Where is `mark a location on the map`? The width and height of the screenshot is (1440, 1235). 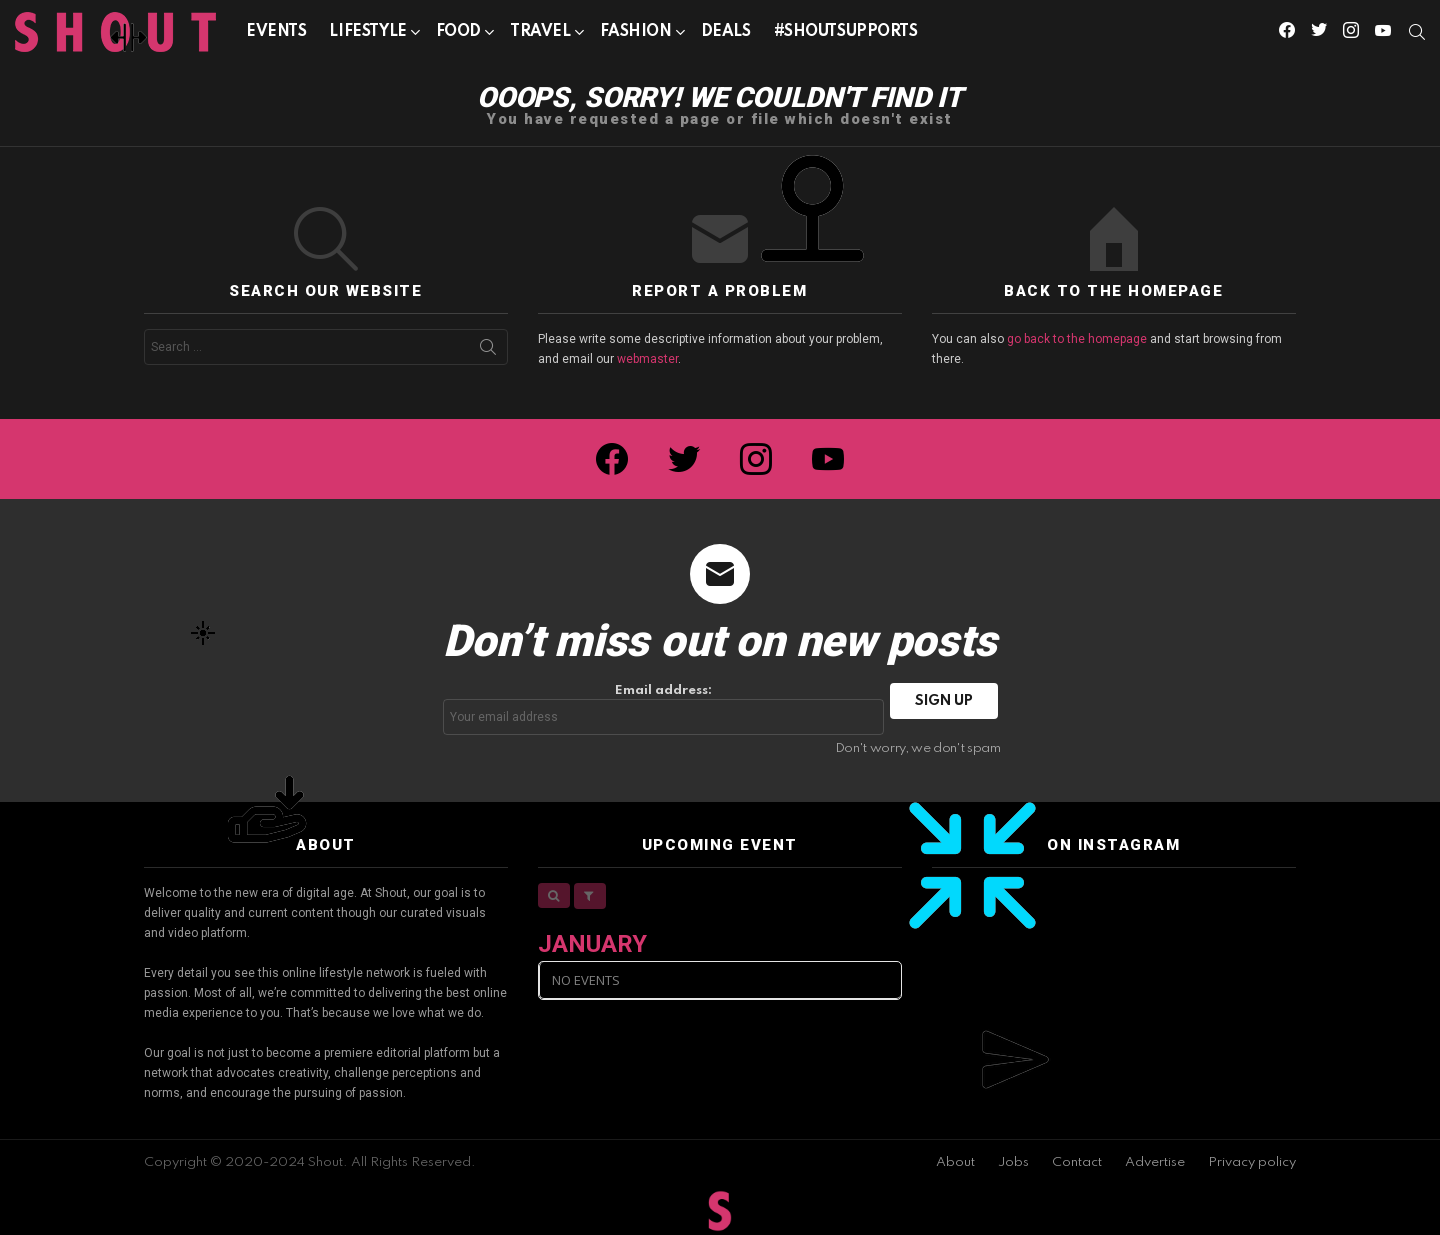 mark a location on the map is located at coordinates (812, 210).